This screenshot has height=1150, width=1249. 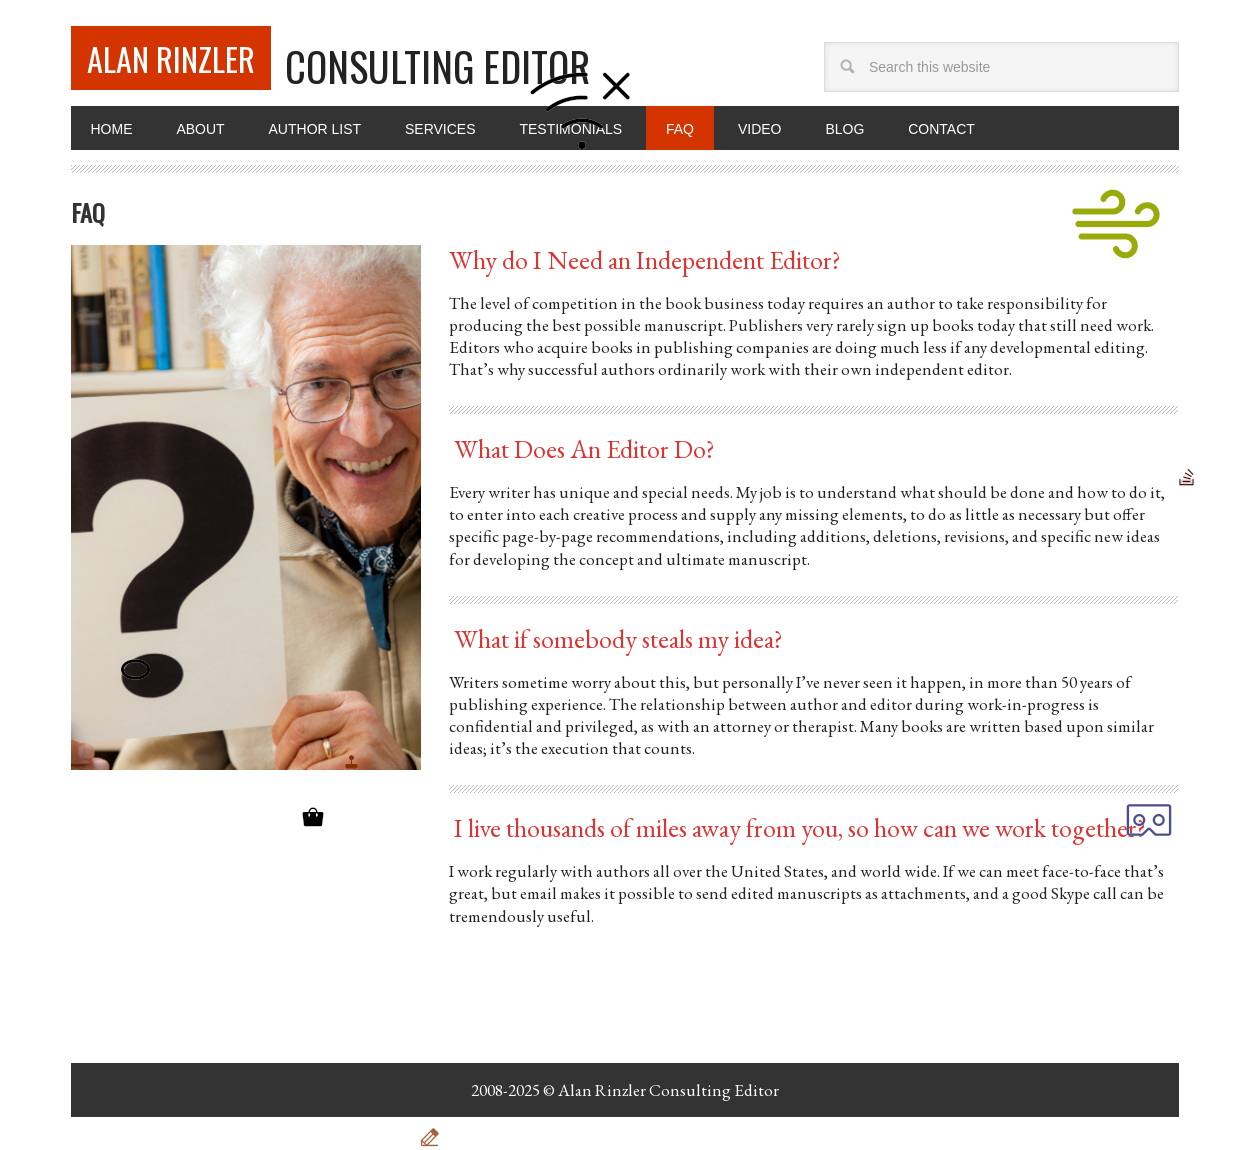 I want to click on launch a virtual reality experience, so click(x=1149, y=820).